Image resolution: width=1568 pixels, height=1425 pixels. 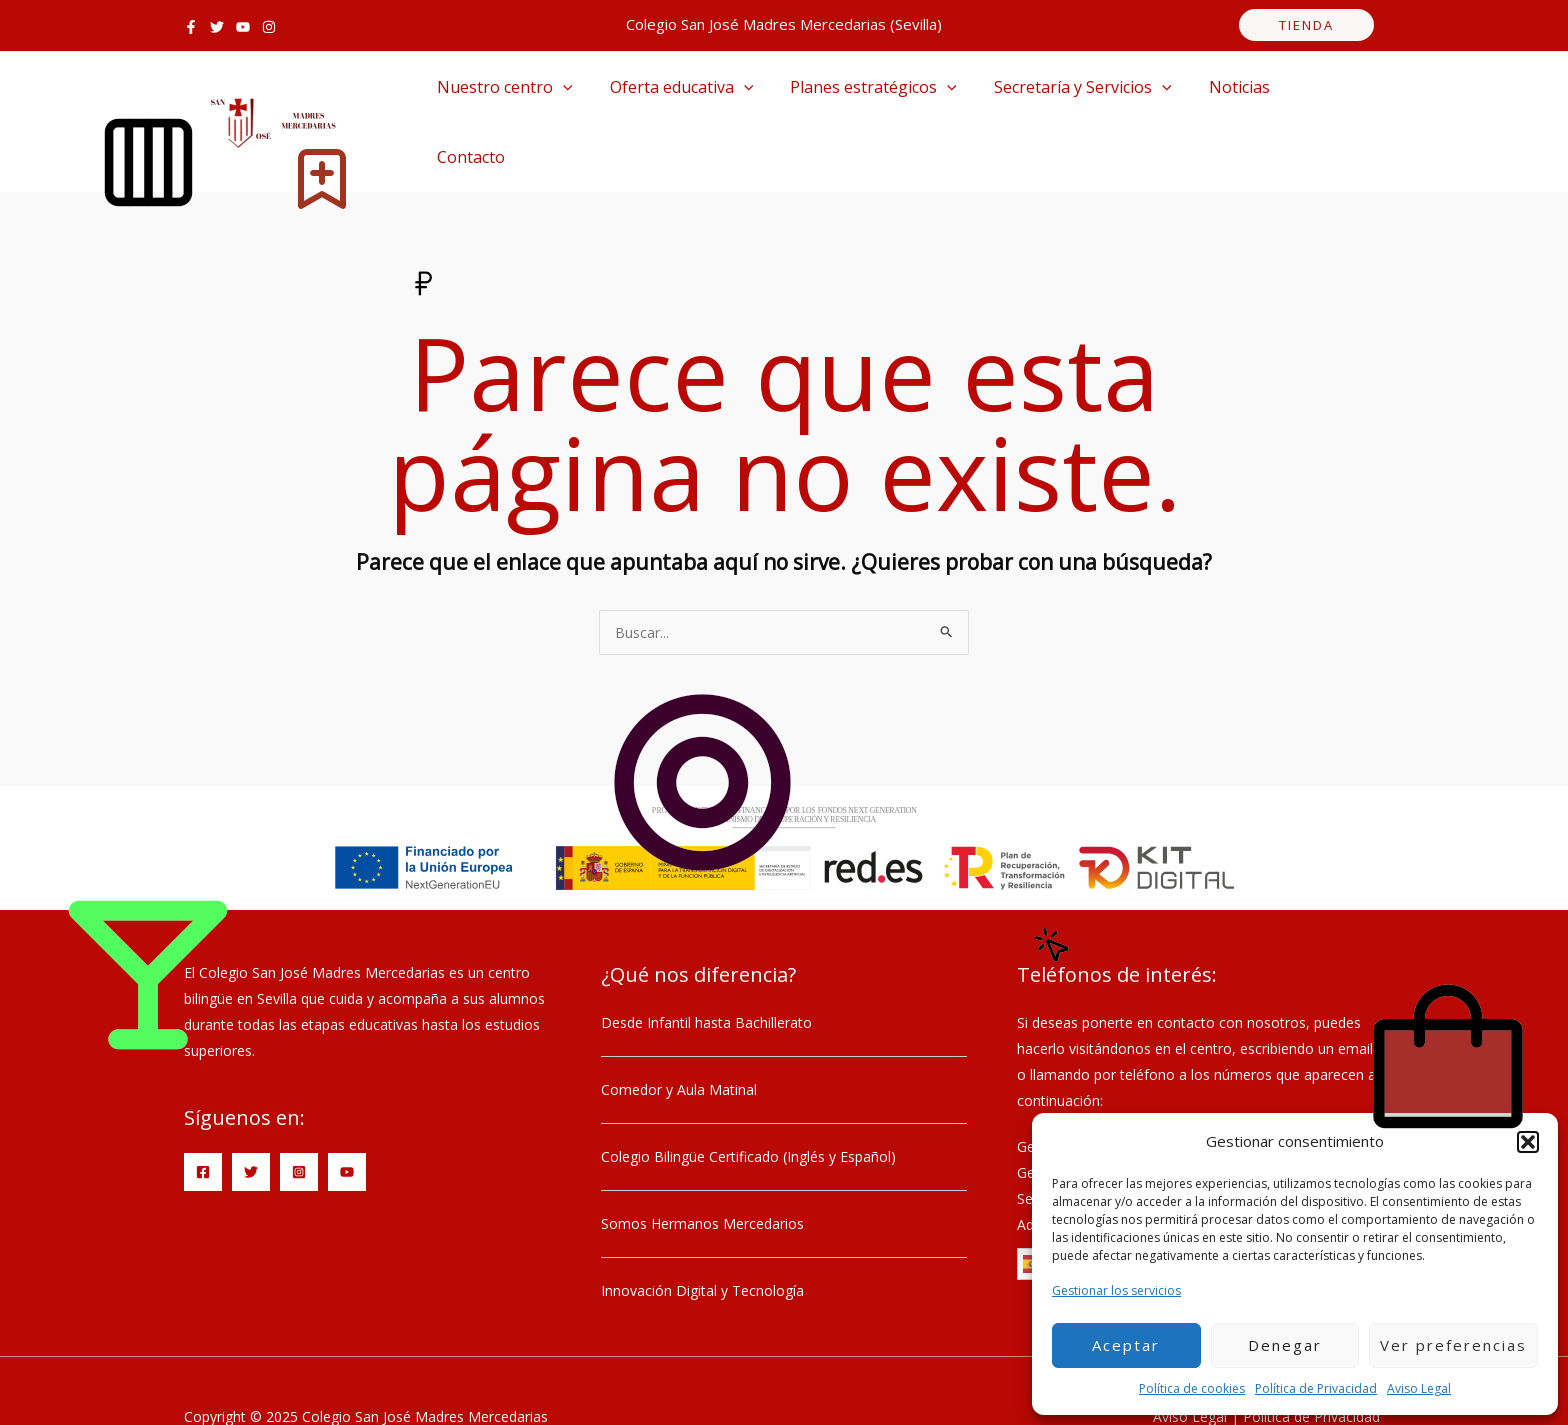 I want to click on select a single option from a list, so click(x=702, y=782).